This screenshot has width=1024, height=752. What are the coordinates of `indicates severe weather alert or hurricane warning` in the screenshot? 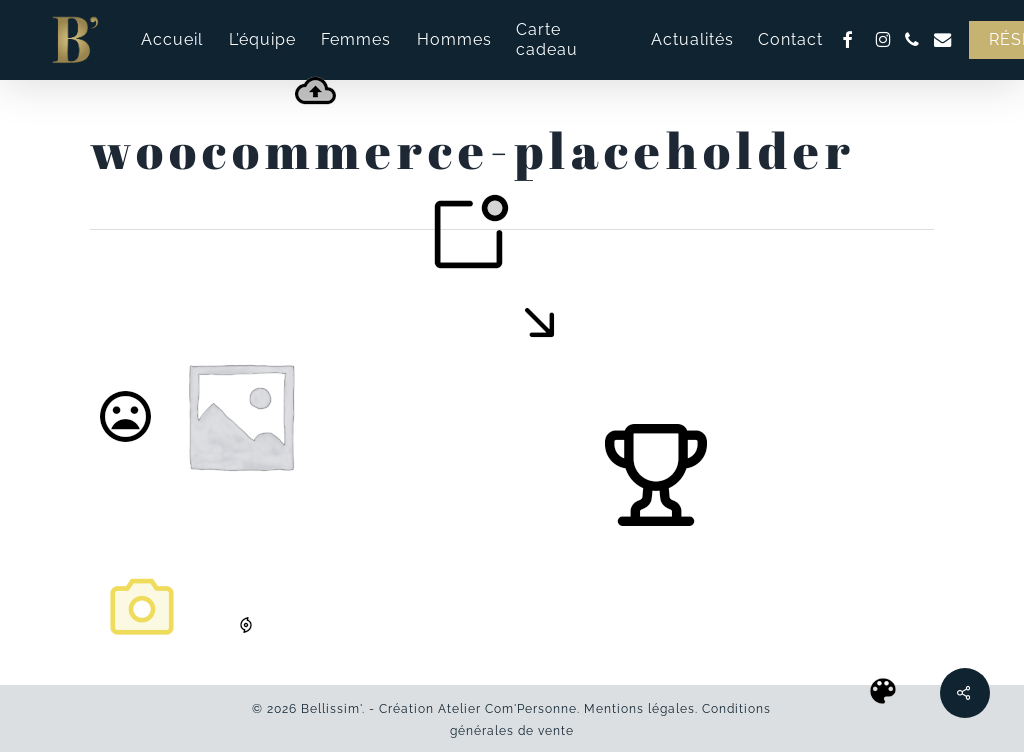 It's located at (246, 625).